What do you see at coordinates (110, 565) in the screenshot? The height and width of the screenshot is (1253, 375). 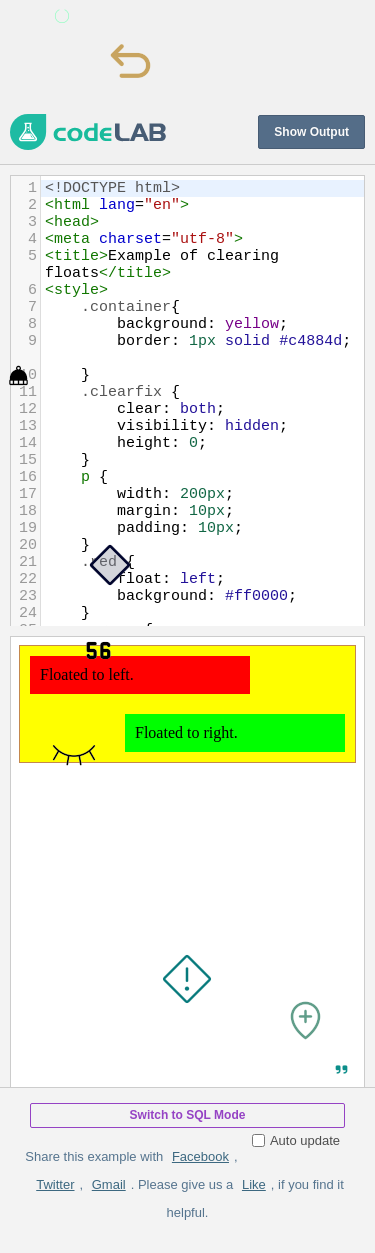 I see `indicates premium or pro membership status` at bounding box center [110, 565].